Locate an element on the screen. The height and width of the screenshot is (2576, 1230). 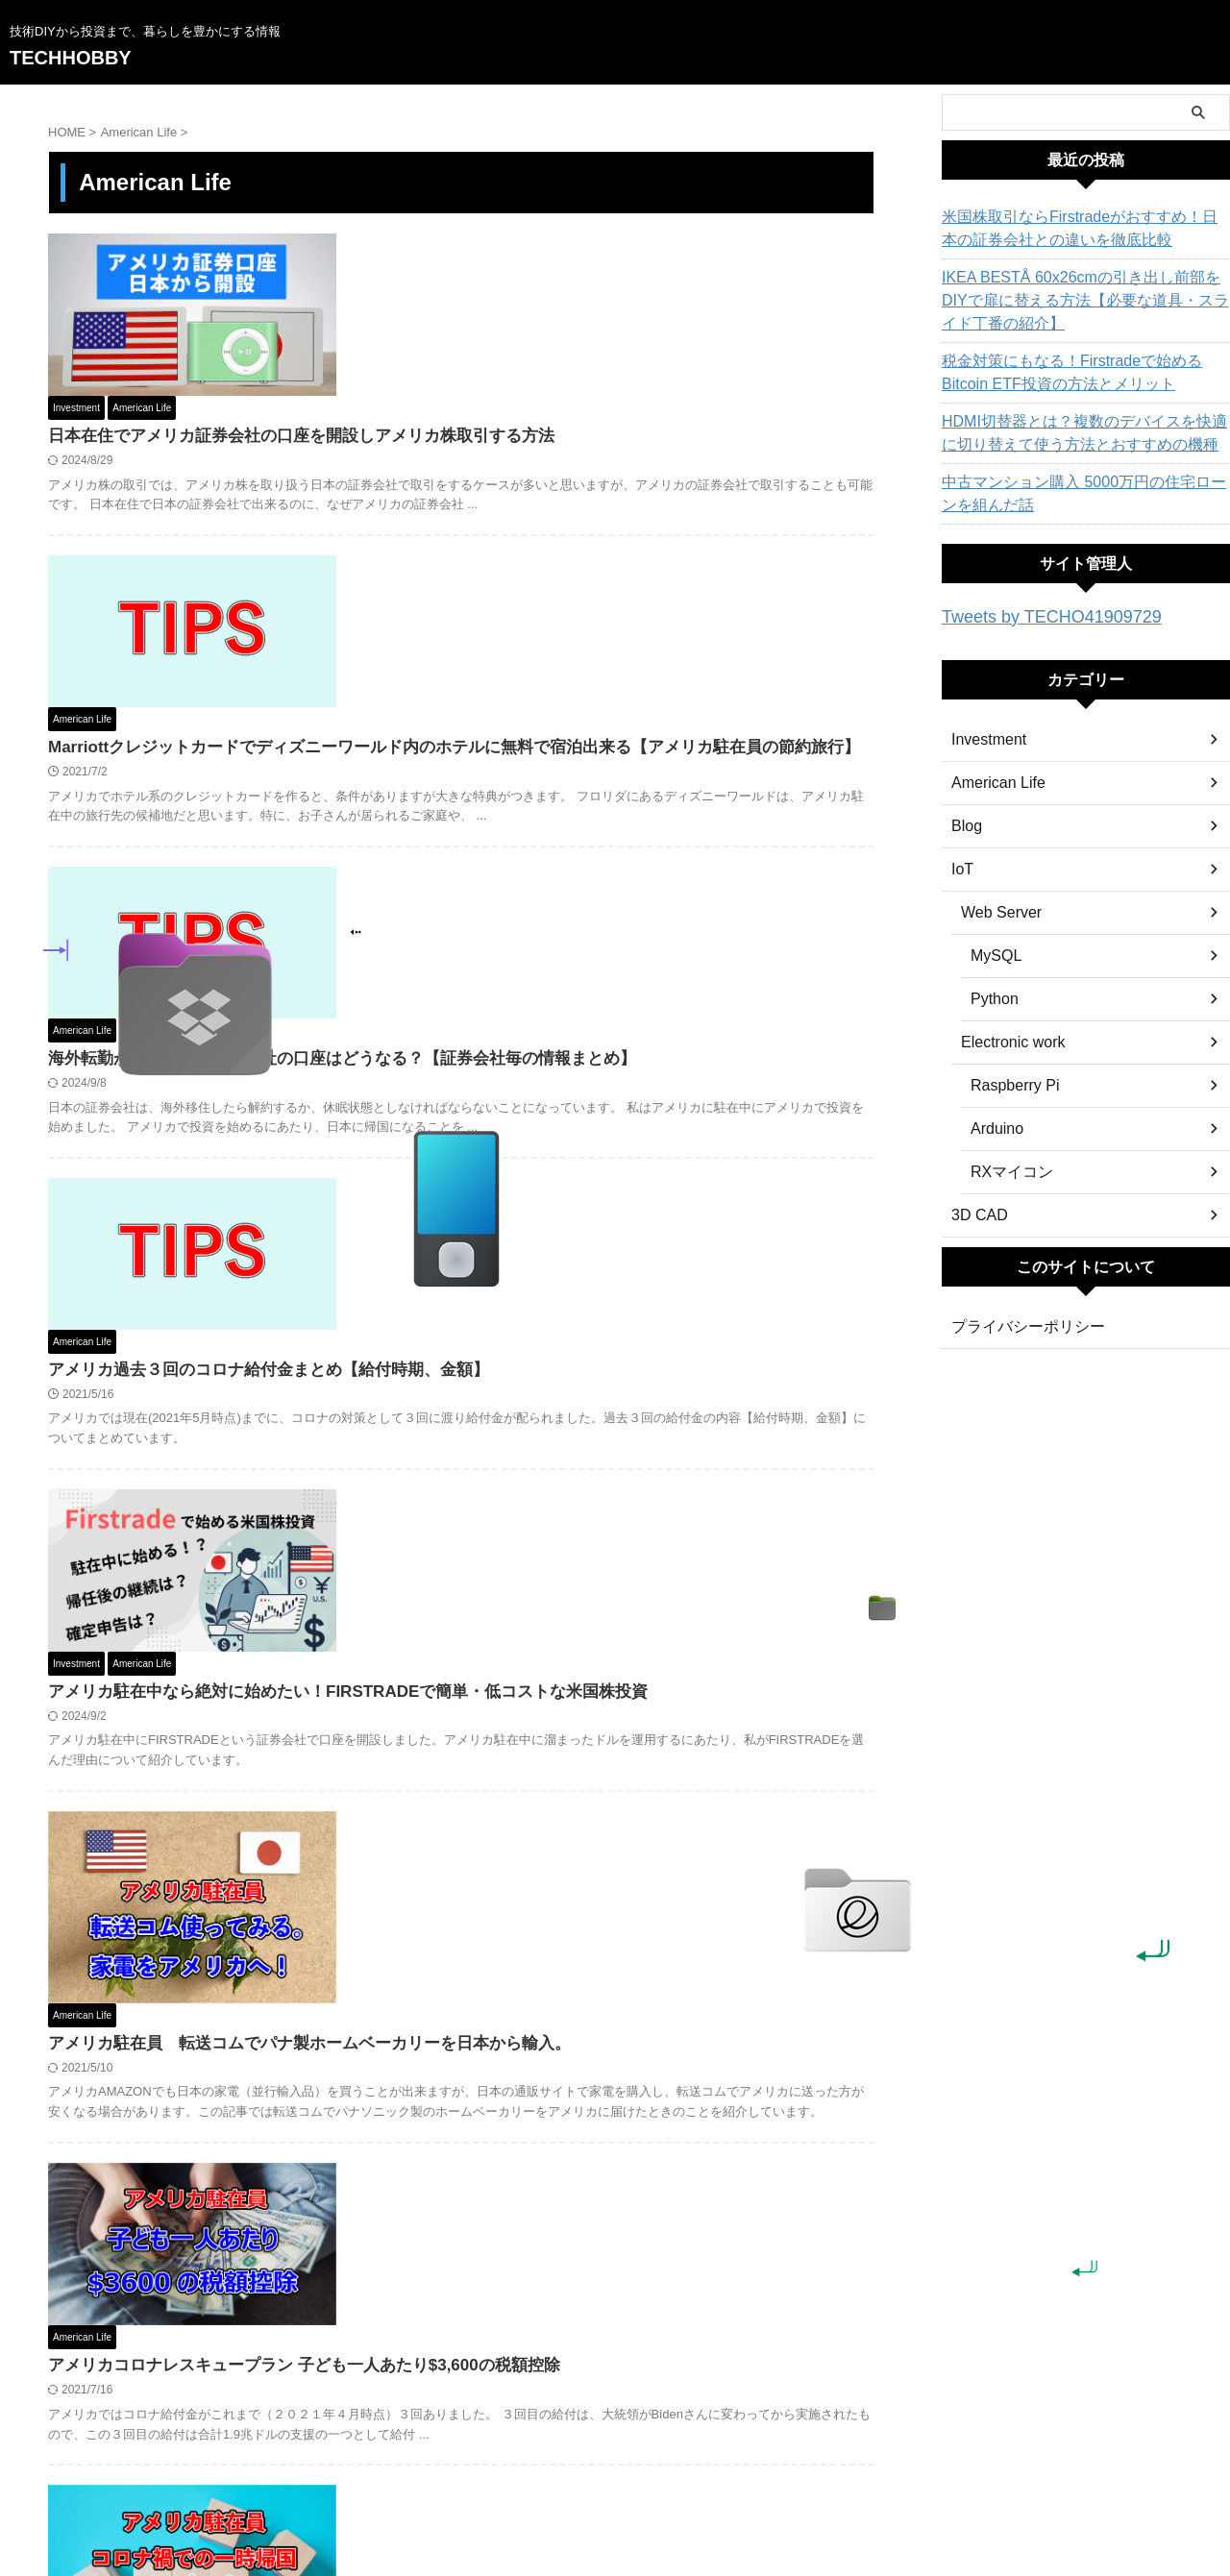
go back to previous screen is located at coordinates (356, 932).